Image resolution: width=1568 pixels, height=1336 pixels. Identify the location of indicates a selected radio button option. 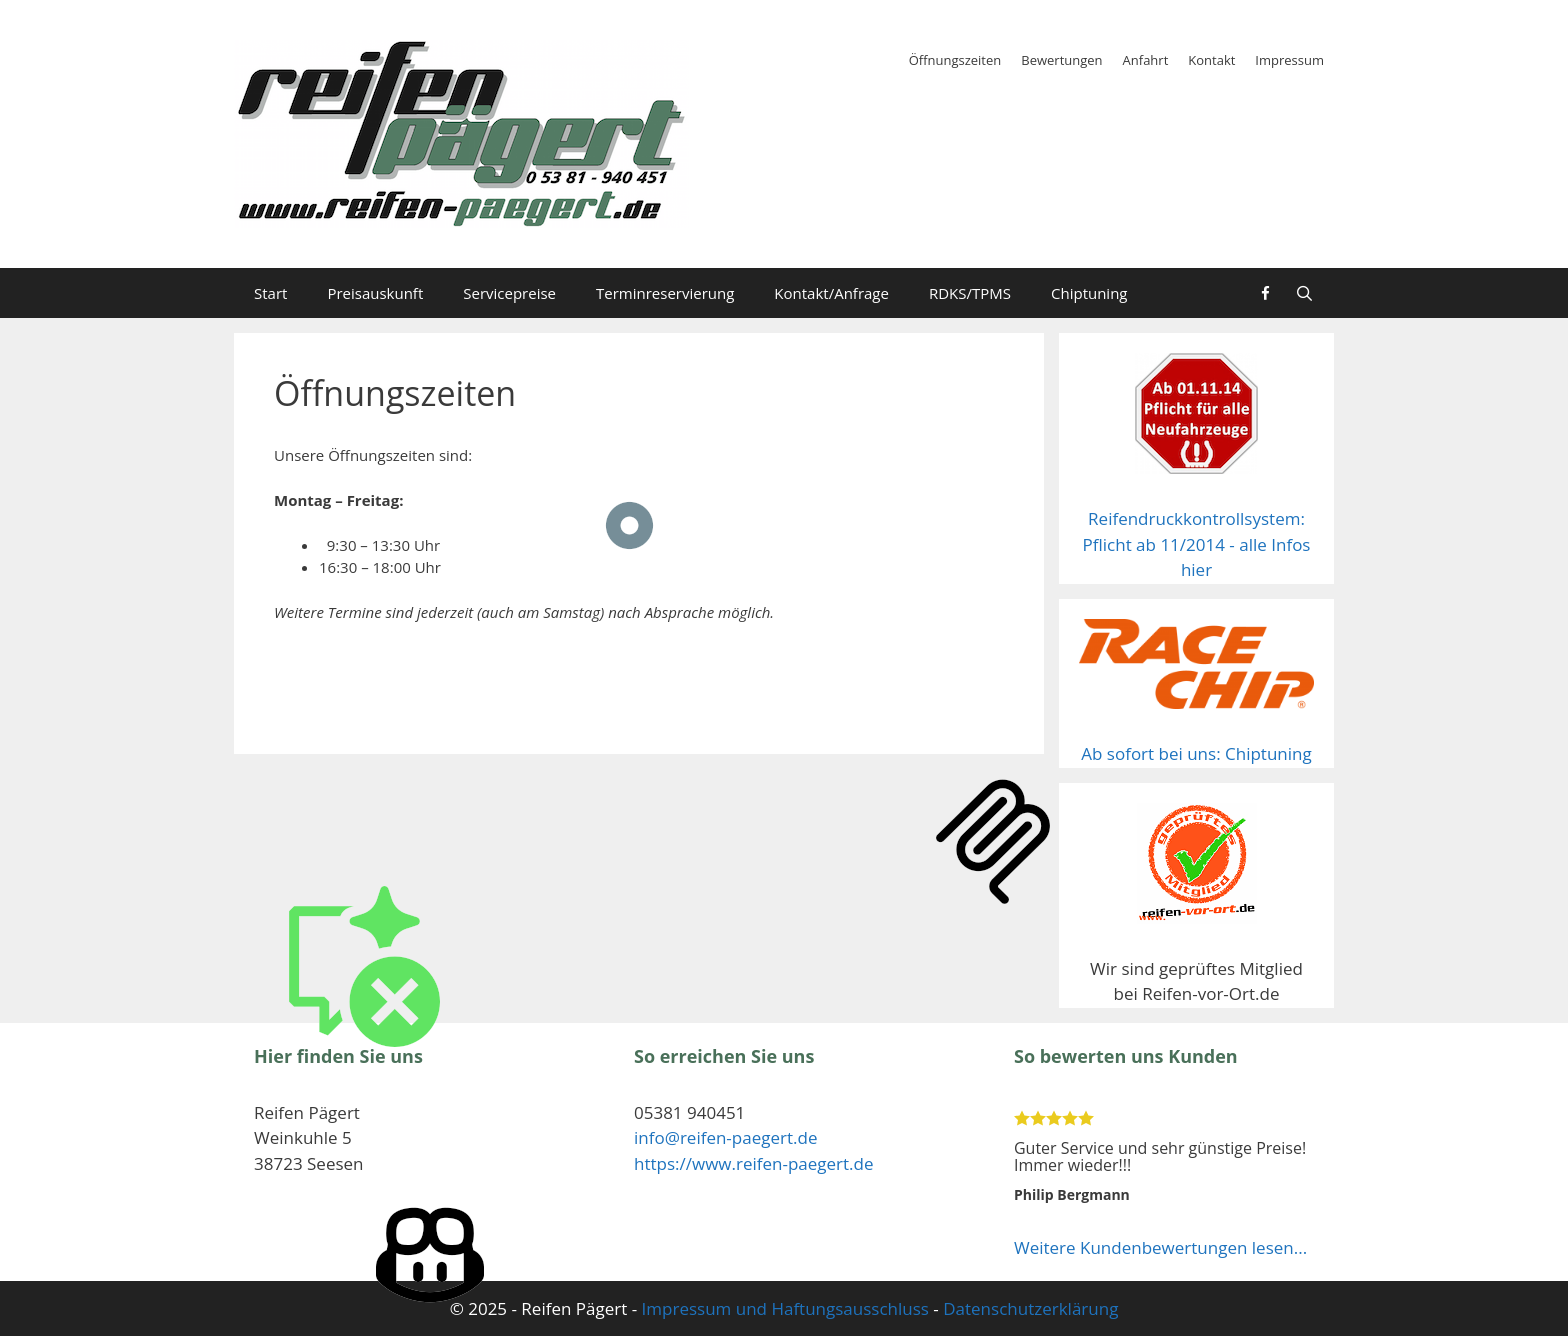
(629, 525).